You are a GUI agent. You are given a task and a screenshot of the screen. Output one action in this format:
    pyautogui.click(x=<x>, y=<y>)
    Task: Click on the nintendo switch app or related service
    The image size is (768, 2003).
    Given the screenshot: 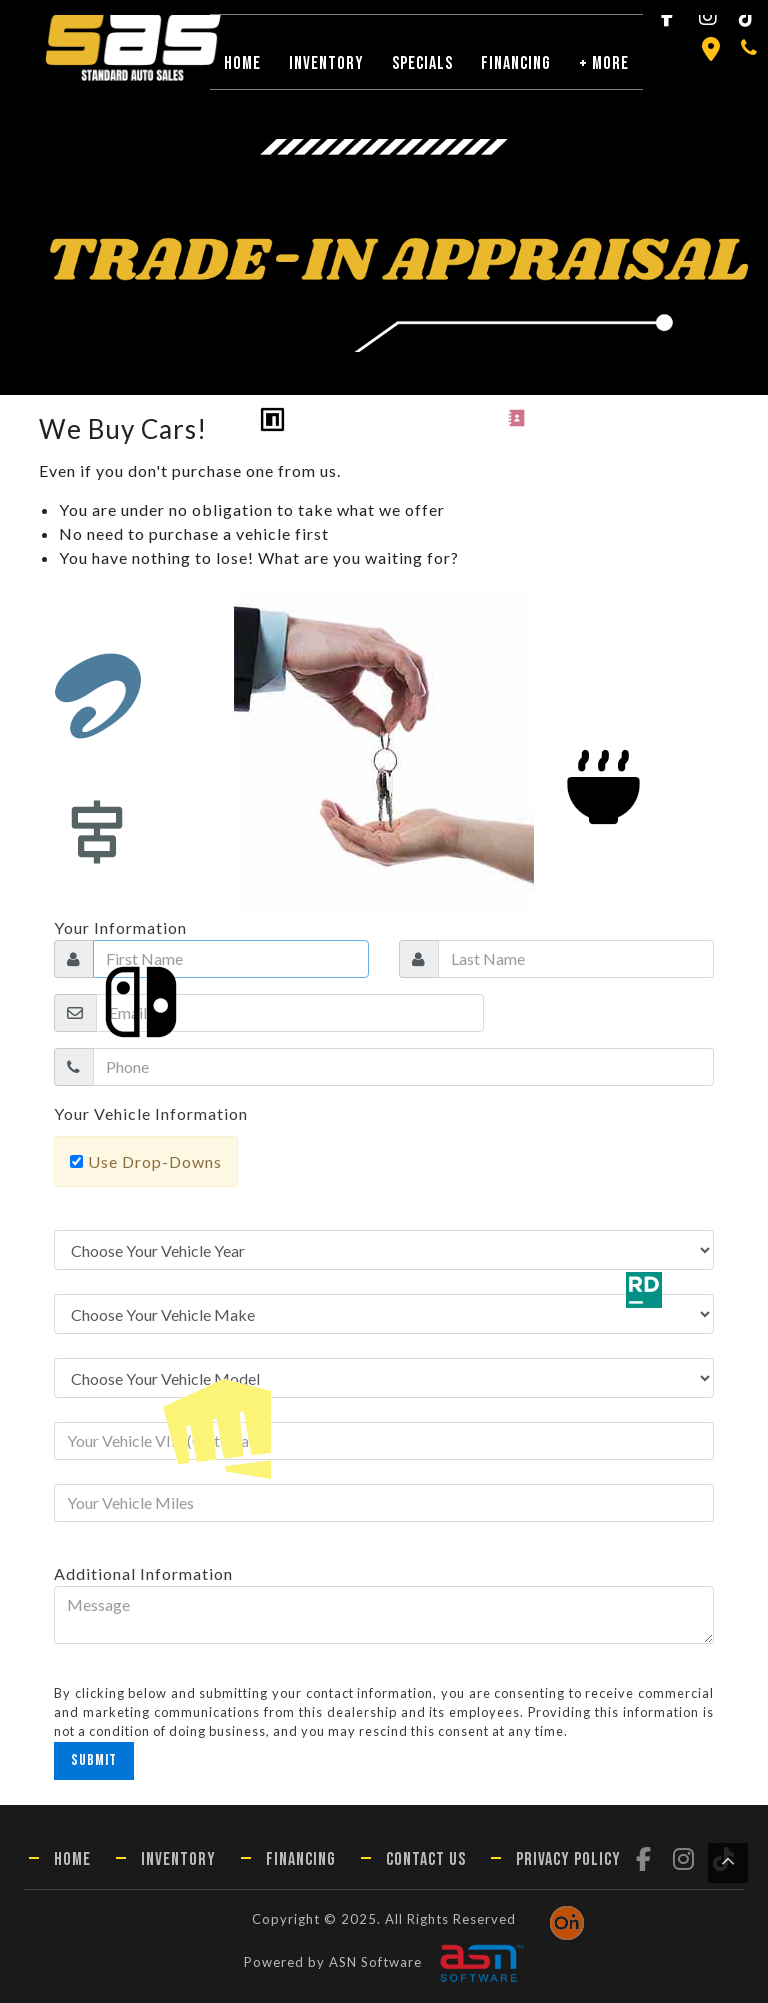 What is the action you would take?
    pyautogui.click(x=141, y=1002)
    